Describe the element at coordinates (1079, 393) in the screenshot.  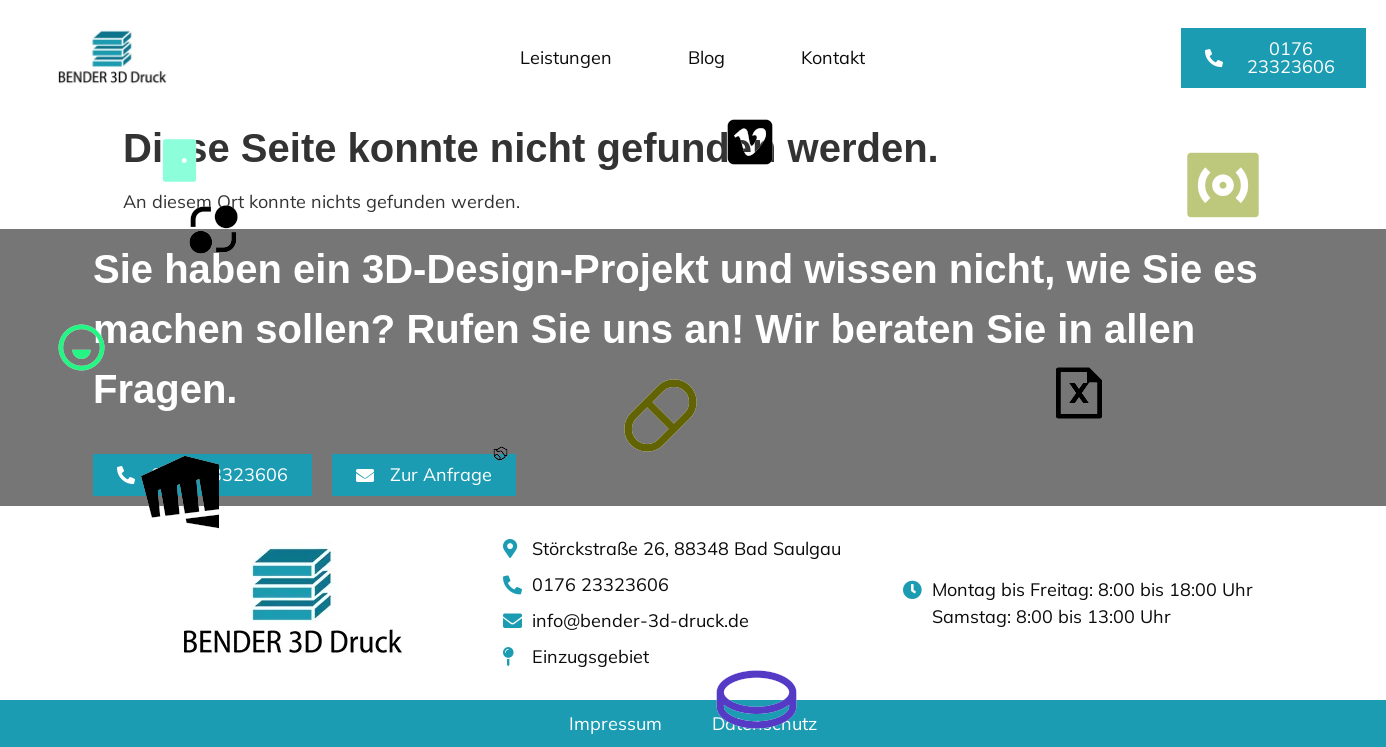
I see `open an excel spreadsheet` at that location.